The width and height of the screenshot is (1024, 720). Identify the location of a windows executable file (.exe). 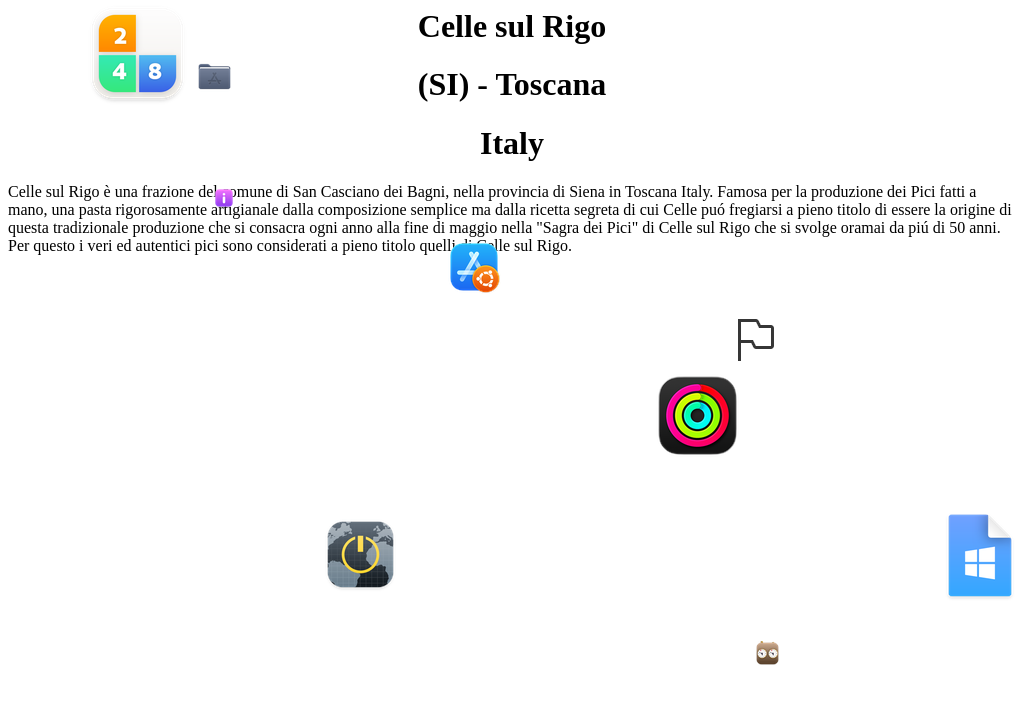
(980, 557).